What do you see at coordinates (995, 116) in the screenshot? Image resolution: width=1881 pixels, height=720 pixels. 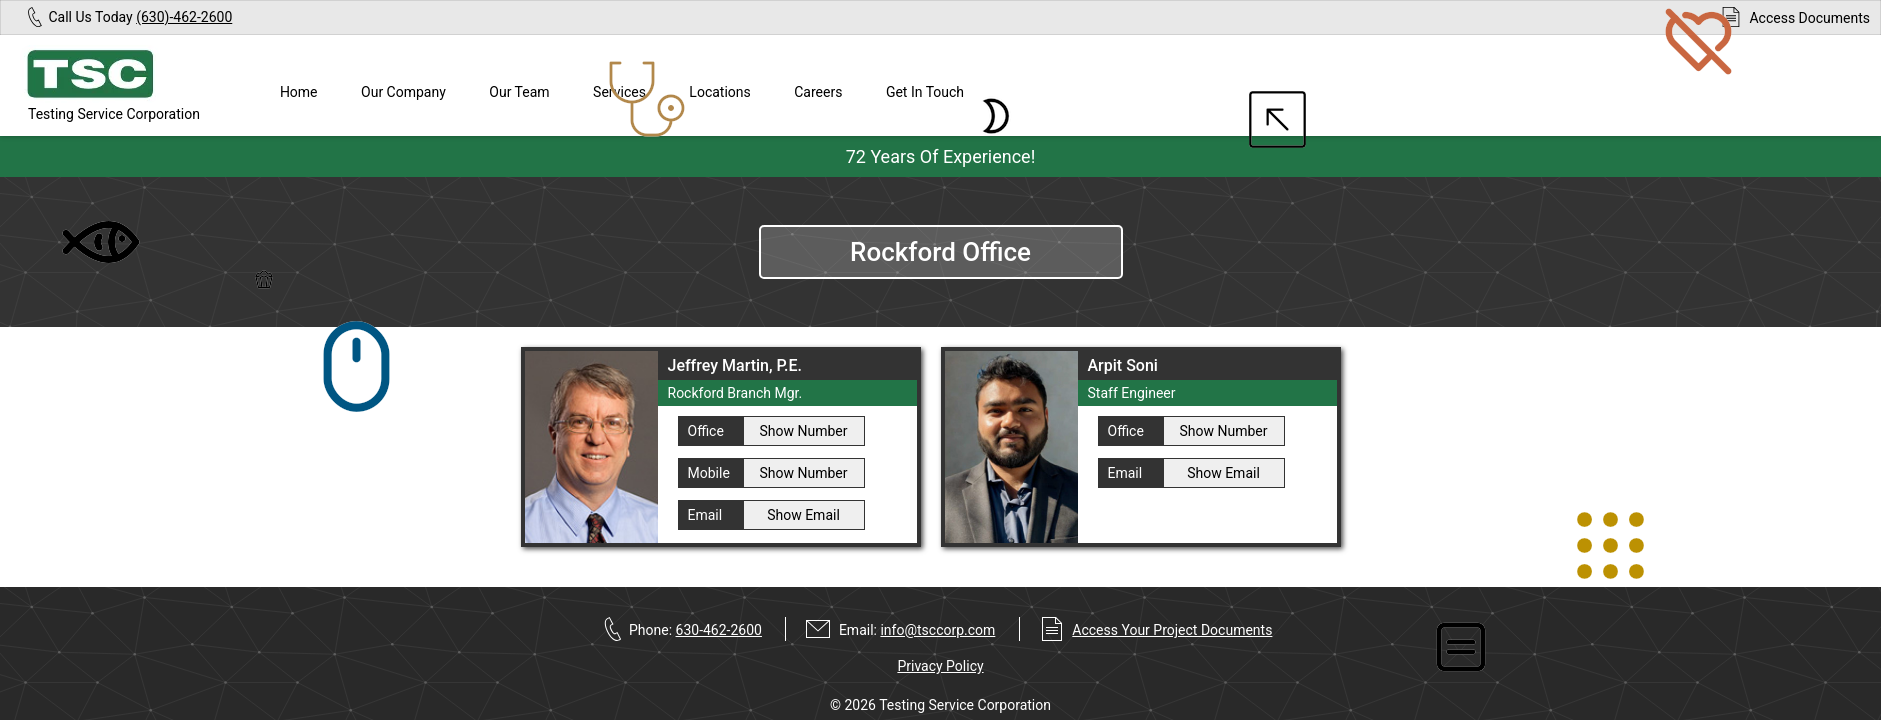 I see `toggle dark mode or night theme` at bounding box center [995, 116].